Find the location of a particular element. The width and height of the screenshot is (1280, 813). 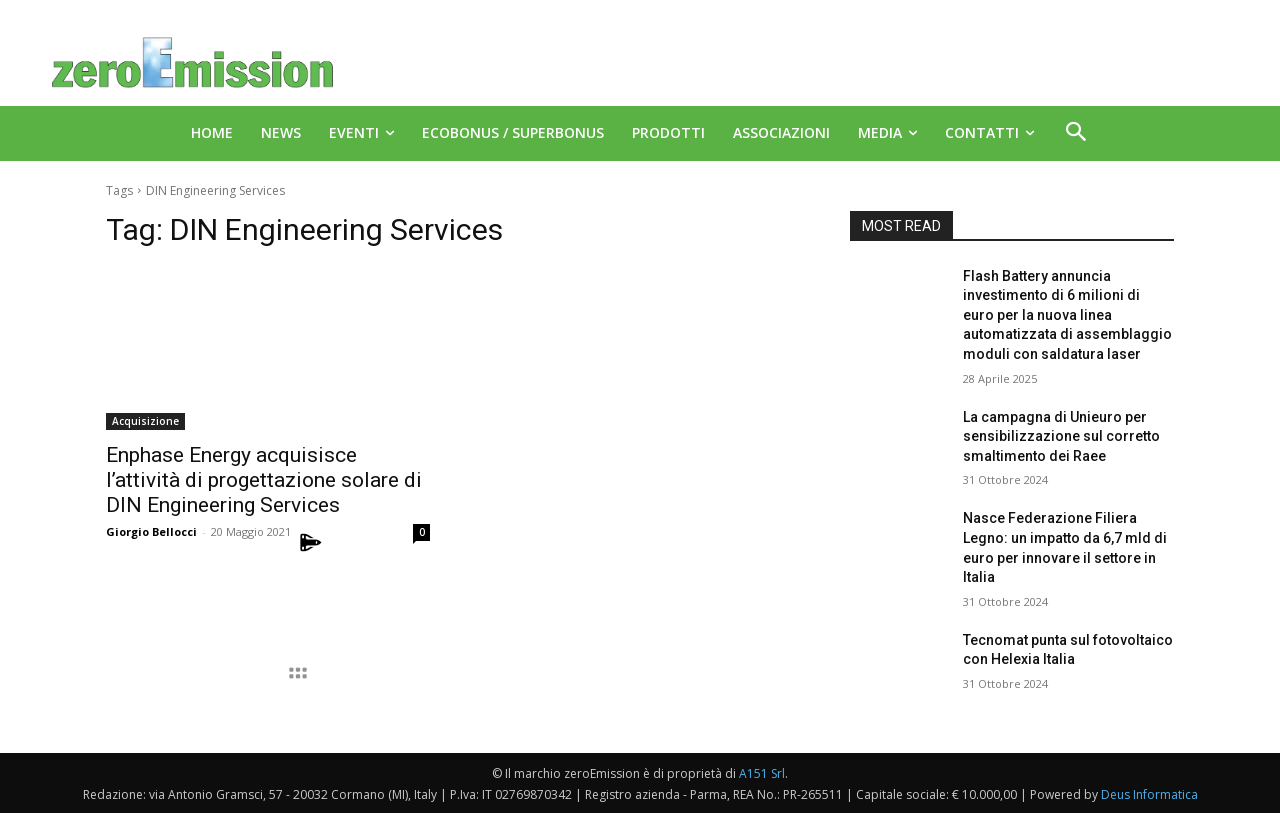

switch to grid view layout is located at coordinates (298, 673).